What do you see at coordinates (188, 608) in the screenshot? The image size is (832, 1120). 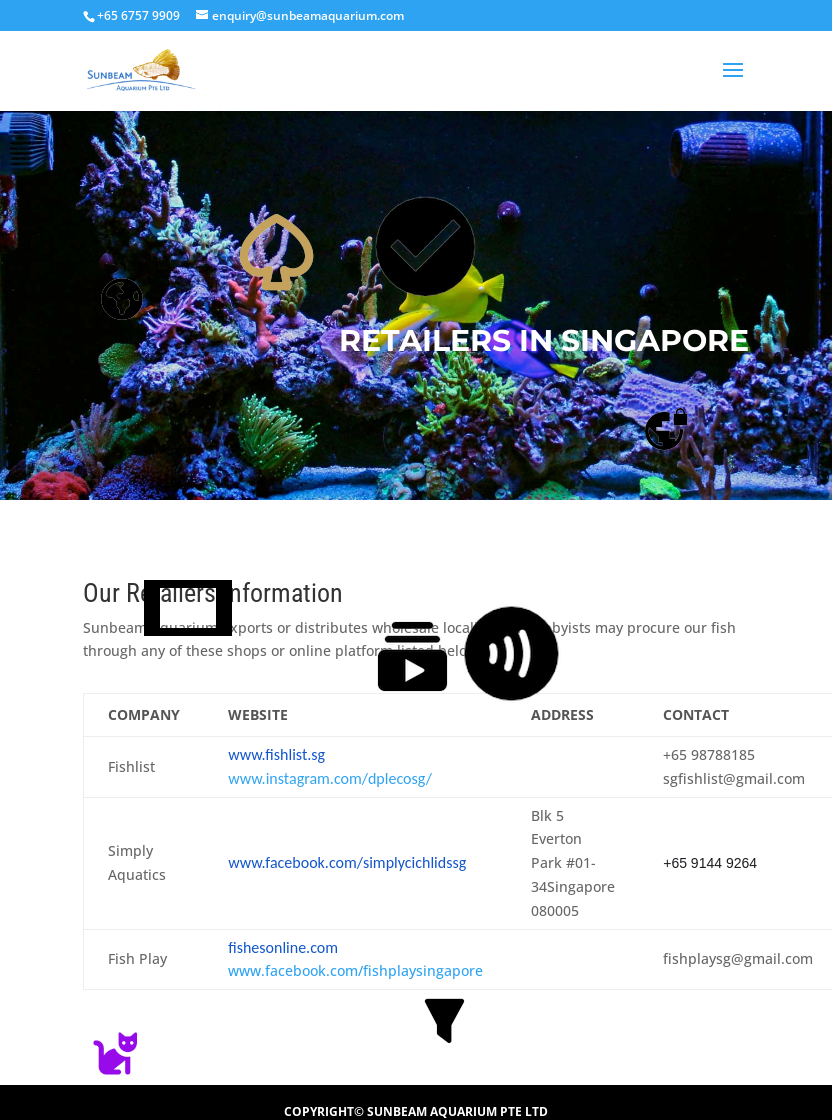 I see `switch to landscape orientation mode` at bounding box center [188, 608].